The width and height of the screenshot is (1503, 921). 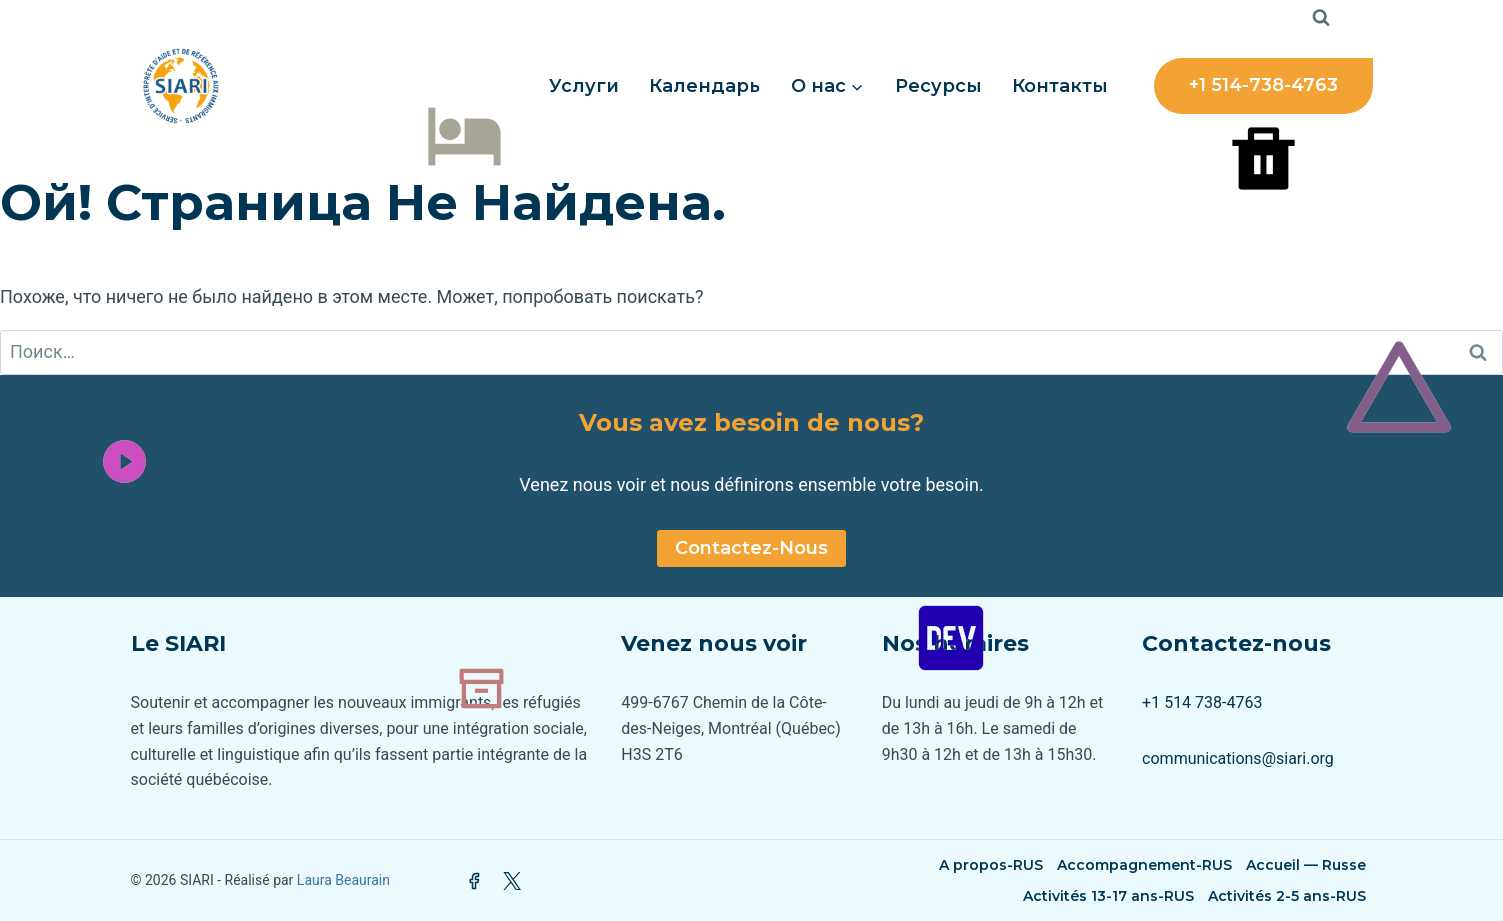 What do you see at coordinates (1399, 388) in the screenshot?
I see `draw or insert a triangle shape` at bounding box center [1399, 388].